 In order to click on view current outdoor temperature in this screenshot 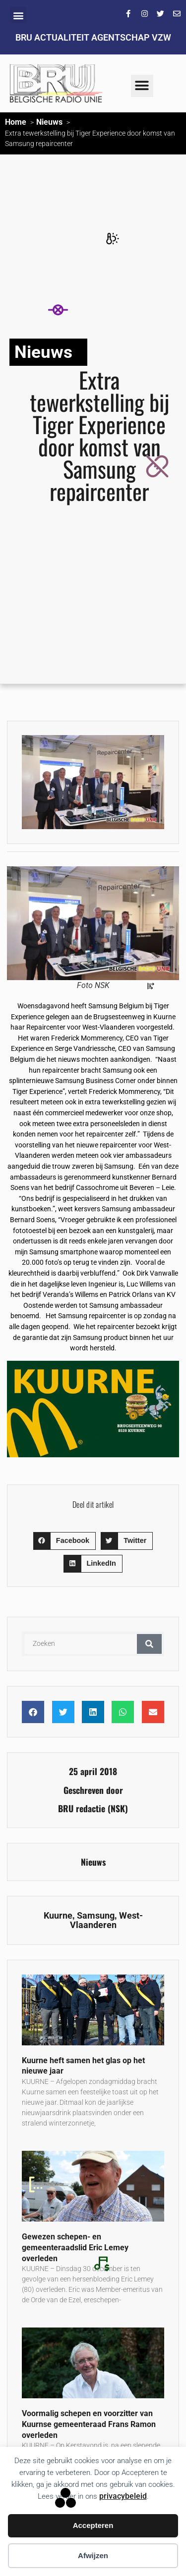, I will do `click(113, 239)`.